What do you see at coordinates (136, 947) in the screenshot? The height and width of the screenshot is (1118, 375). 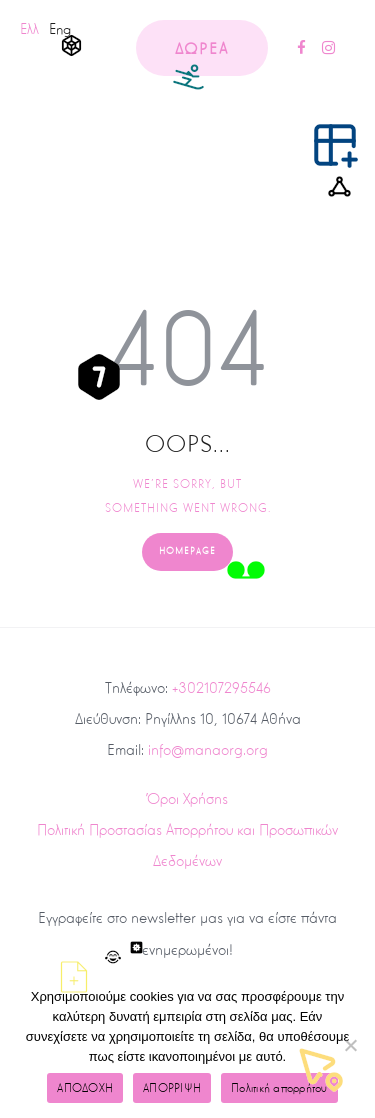 I see `indicates virus or malware detected` at bounding box center [136, 947].